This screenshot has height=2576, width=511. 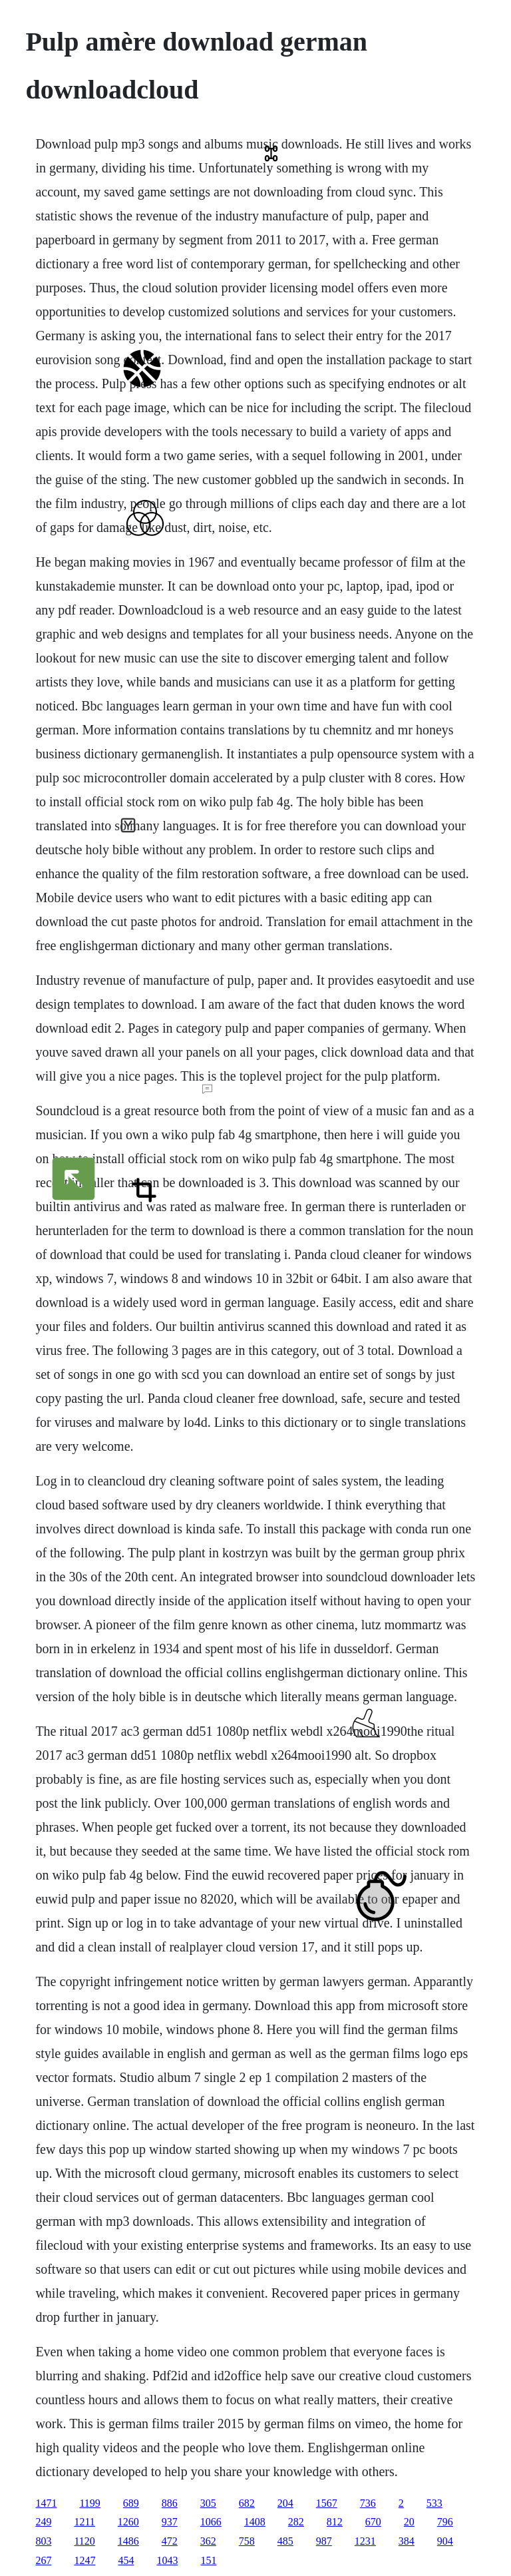 What do you see at coordinates (73, 1178) in the screenshot?
I see `navigate to the top-left or return to origin` at bounding box center [73, 1178].